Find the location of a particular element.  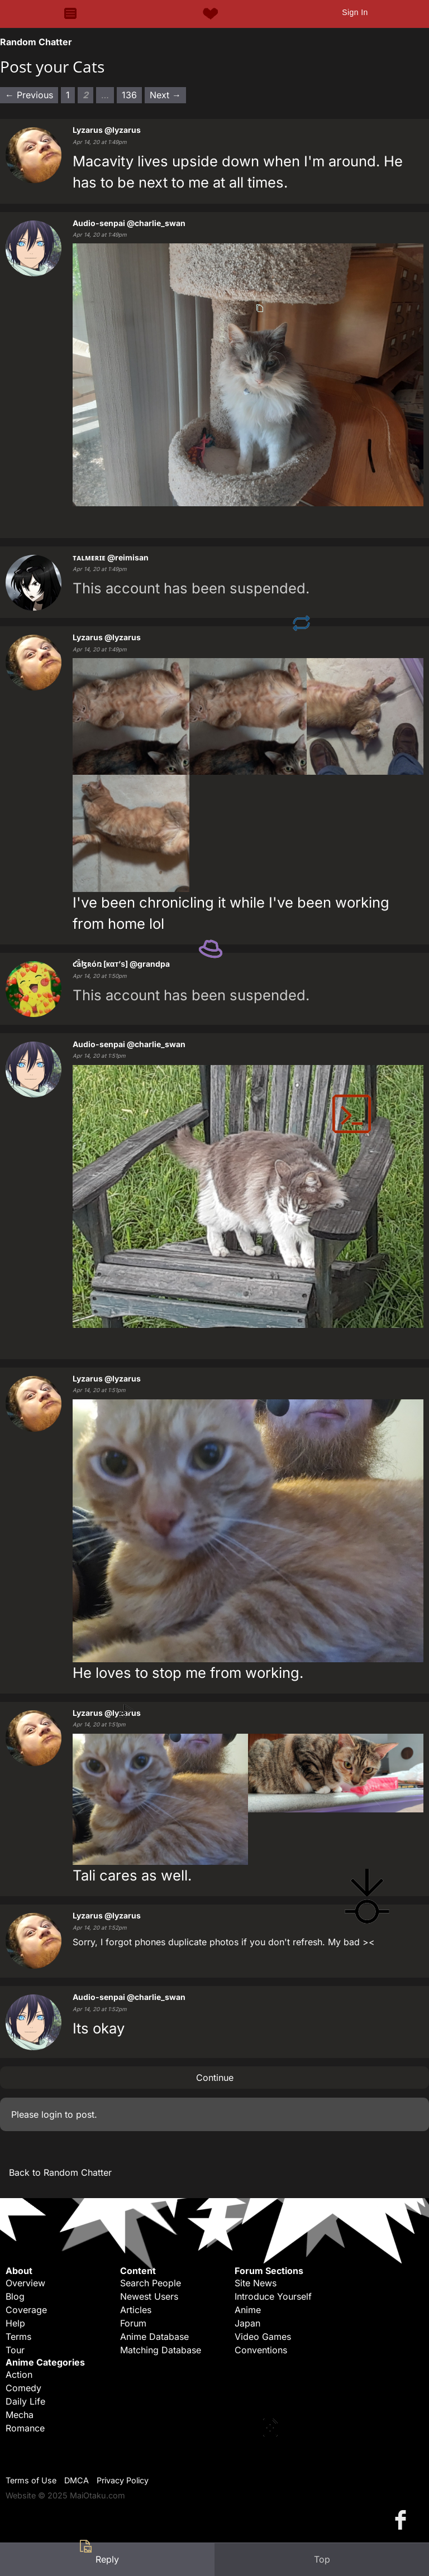

Red Hat brand logo is located at coordinates (211, 948).